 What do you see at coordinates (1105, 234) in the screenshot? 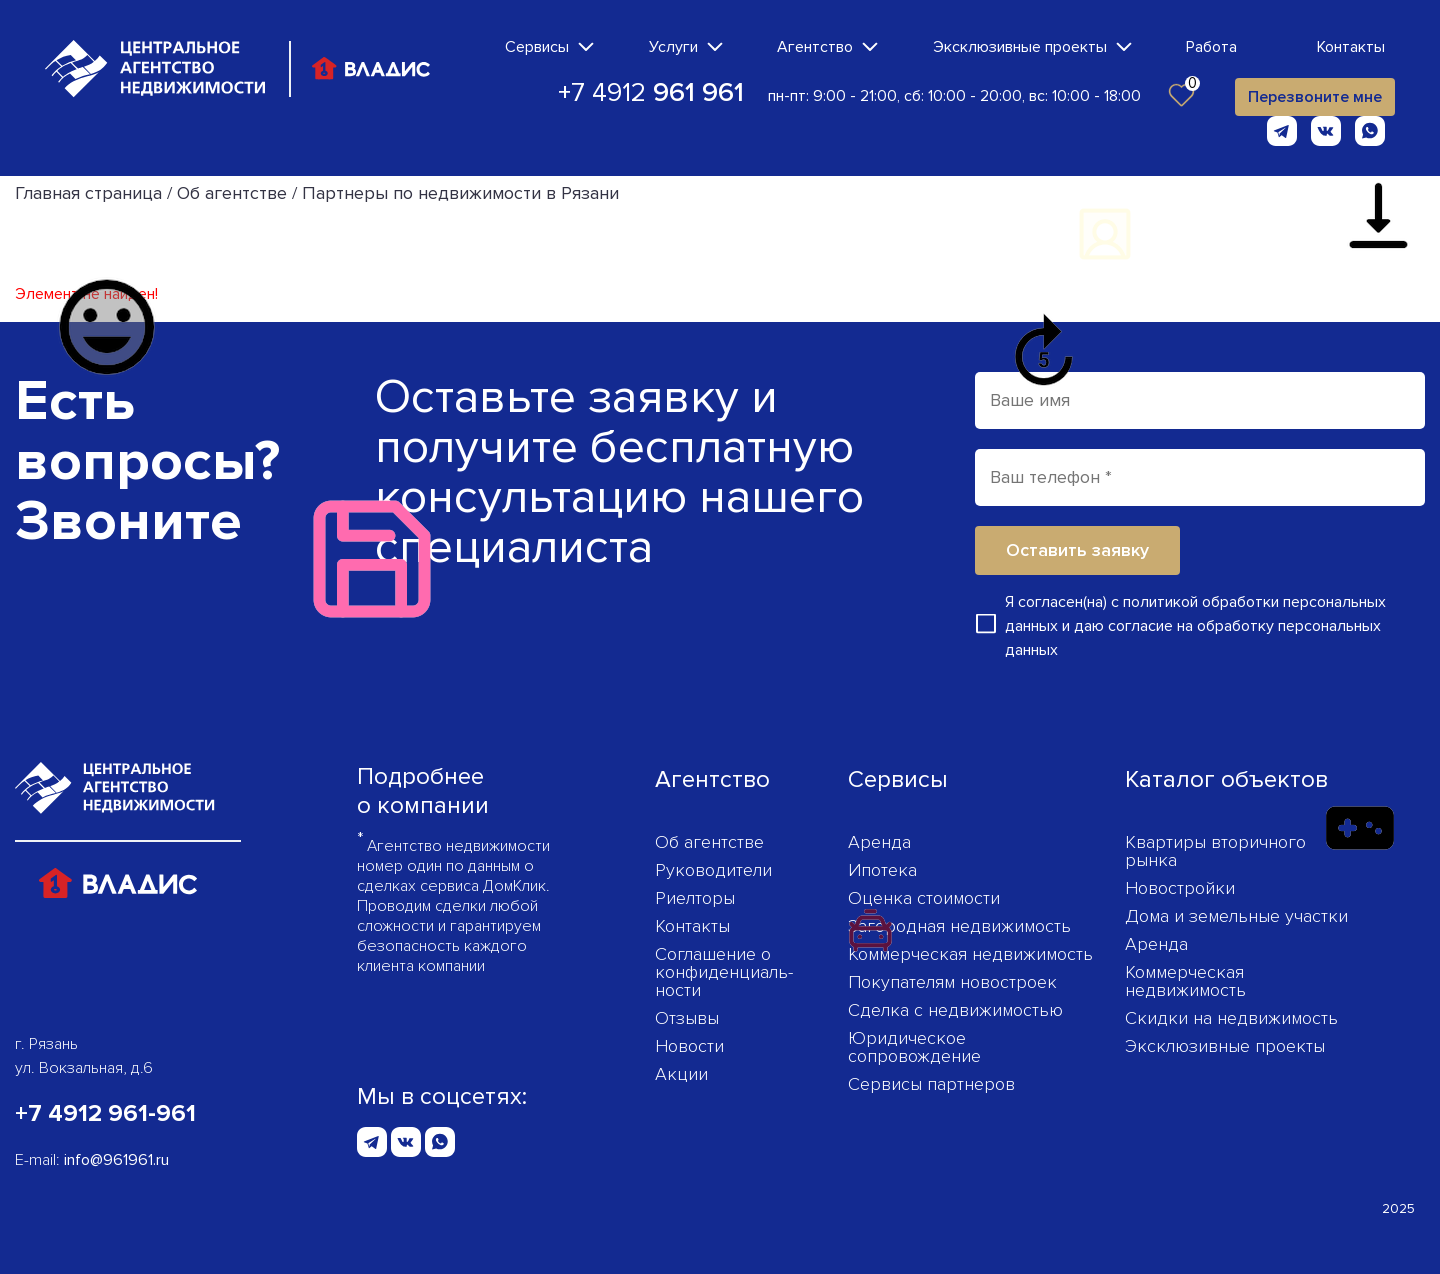
I see `view your profile` at bounding box center [1105, 234].